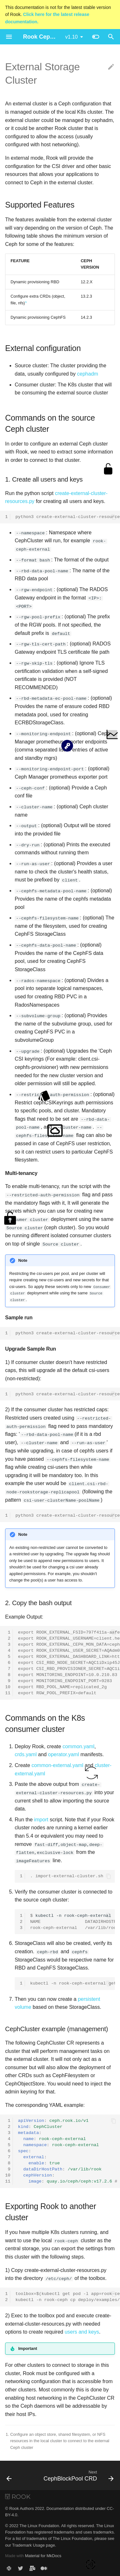 The image size is (120, 2576). Describe the element at coordinates (10, 1219) in the screenshot. I see `unlocked or unsecured state` at that location.